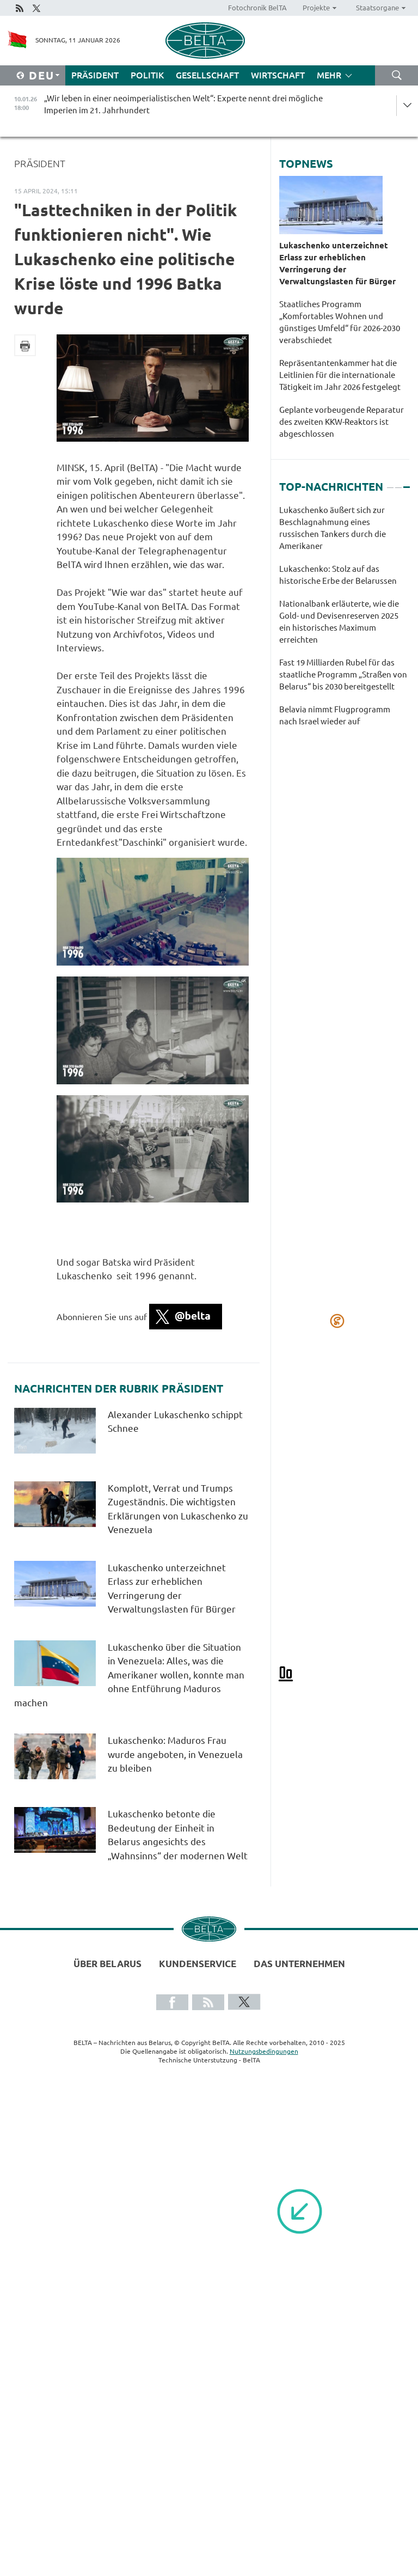 The image size is (418, 2576). Describe the element at coordinates (299, 2211) in the screenshot. I see `navigate to previous or lower-left content` at that location.